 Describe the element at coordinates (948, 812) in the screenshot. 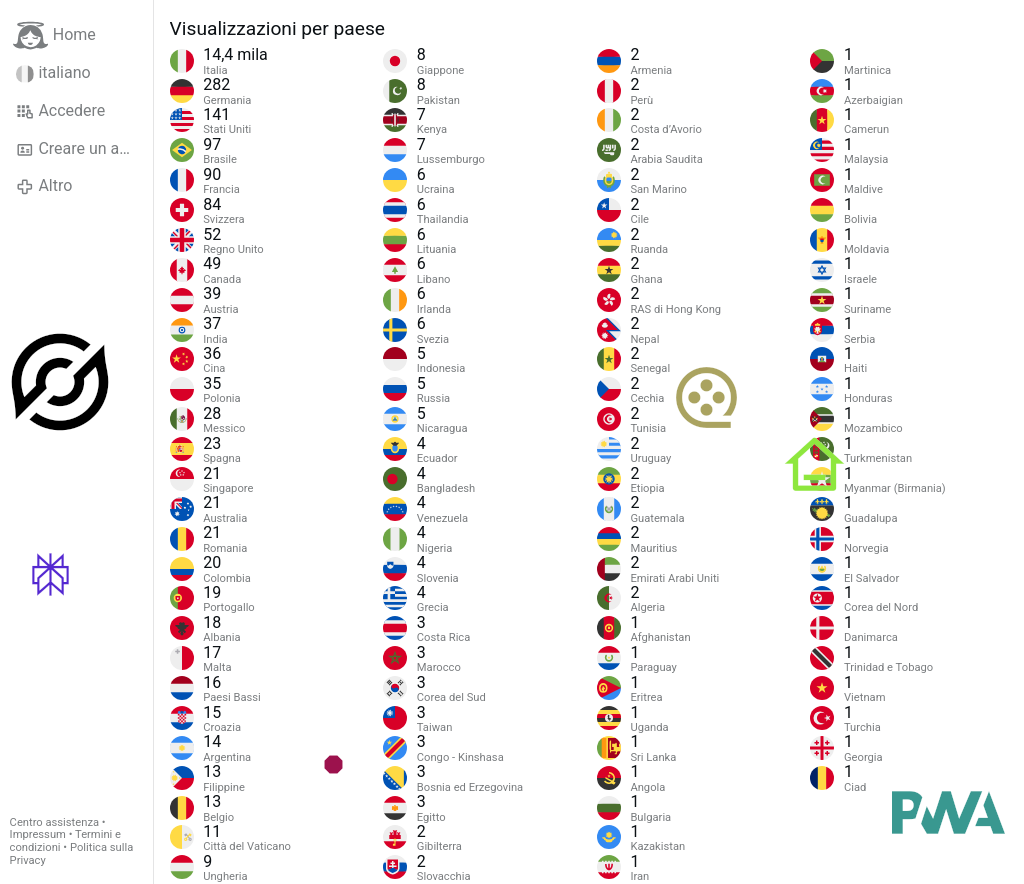

I see `progressive web app logo` at that location.